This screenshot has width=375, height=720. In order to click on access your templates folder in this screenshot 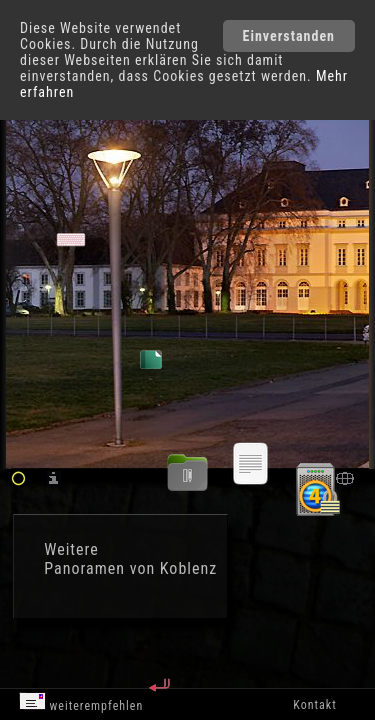, I will do `click(187, 472)`.